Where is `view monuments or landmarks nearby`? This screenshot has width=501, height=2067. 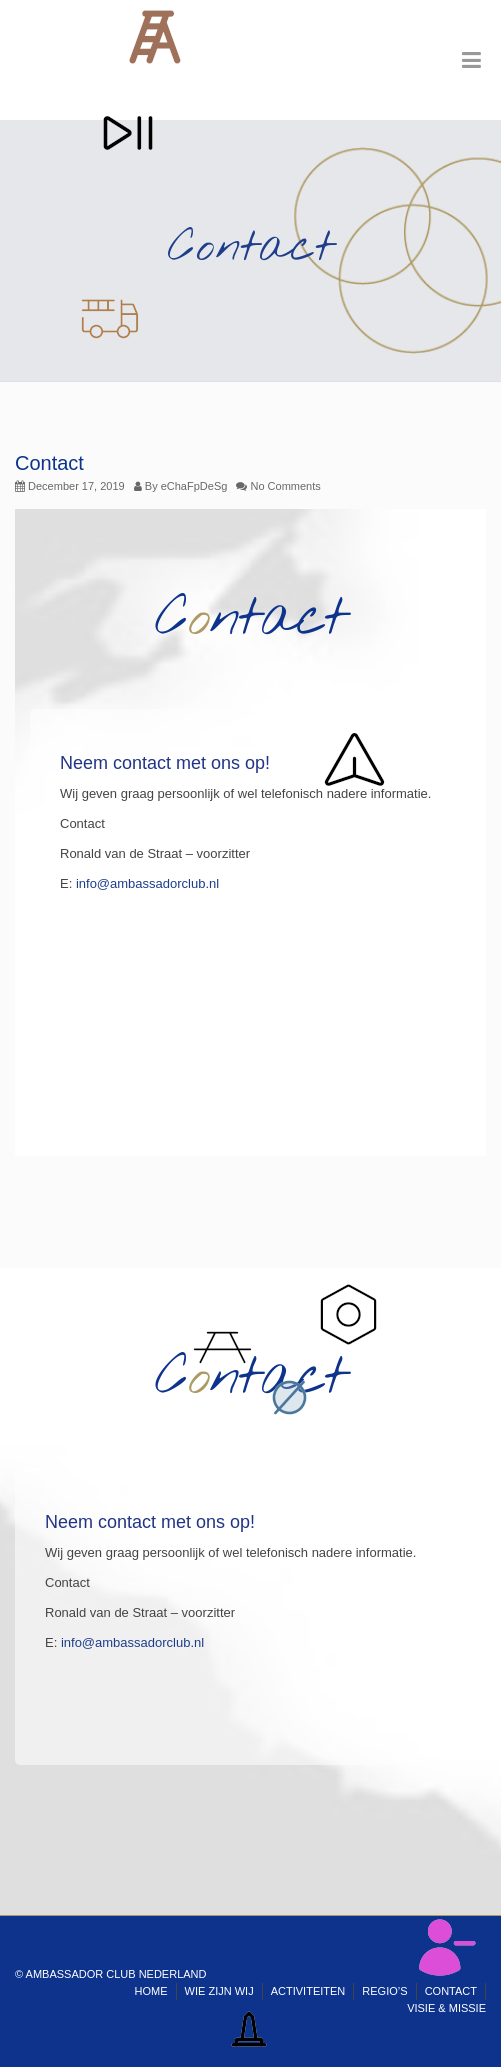 view monuments or landmarks nearby is located at coordinates (249, 2029).